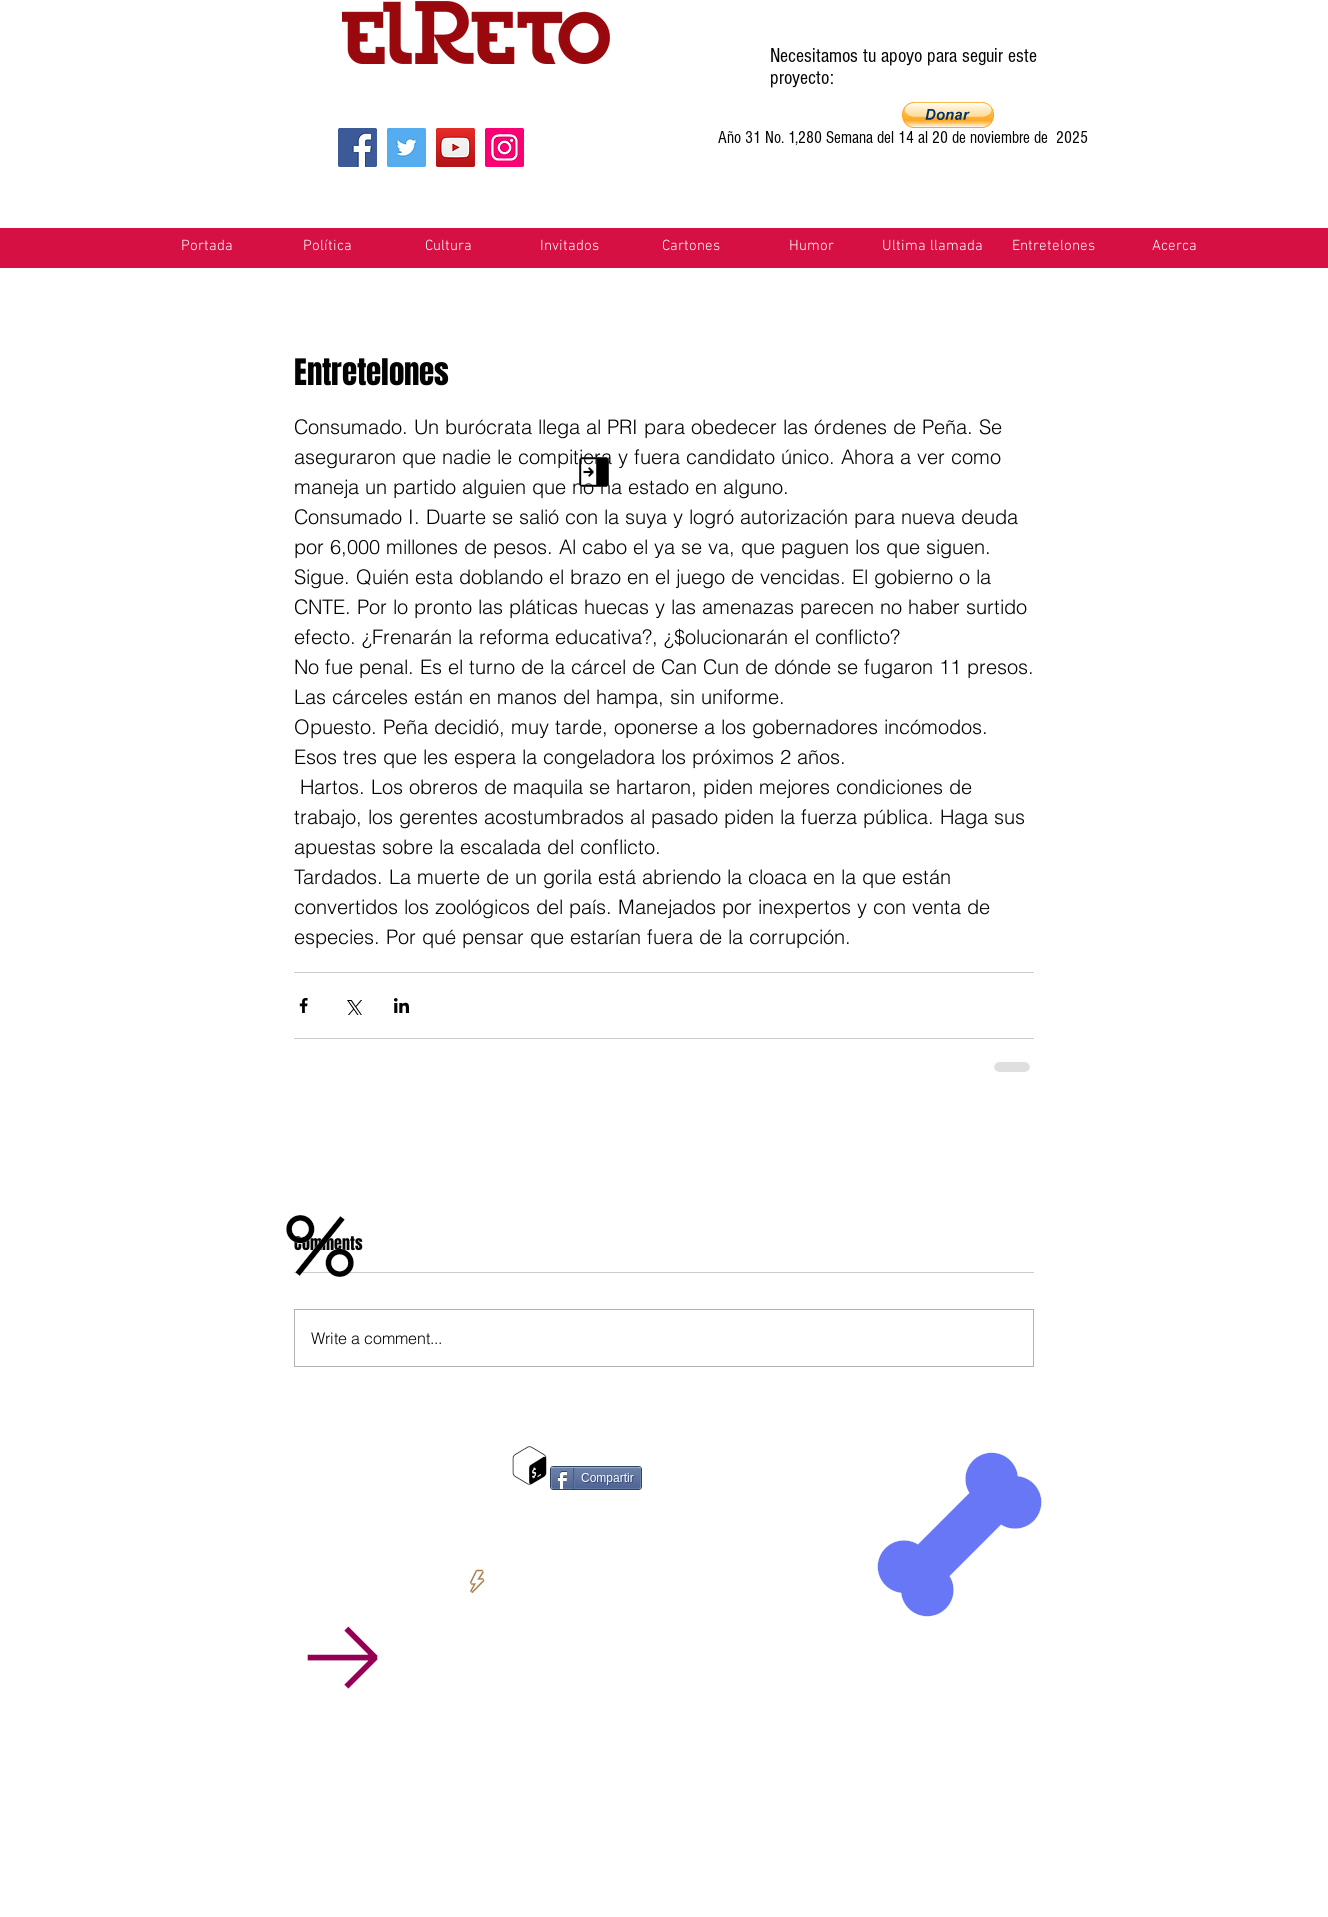 The image size is (1328, 1917). What do you see at coordinates (320, 1246) in the screenshot?
I see `view or apply a percentage value` at bounding box center [320, 1246].